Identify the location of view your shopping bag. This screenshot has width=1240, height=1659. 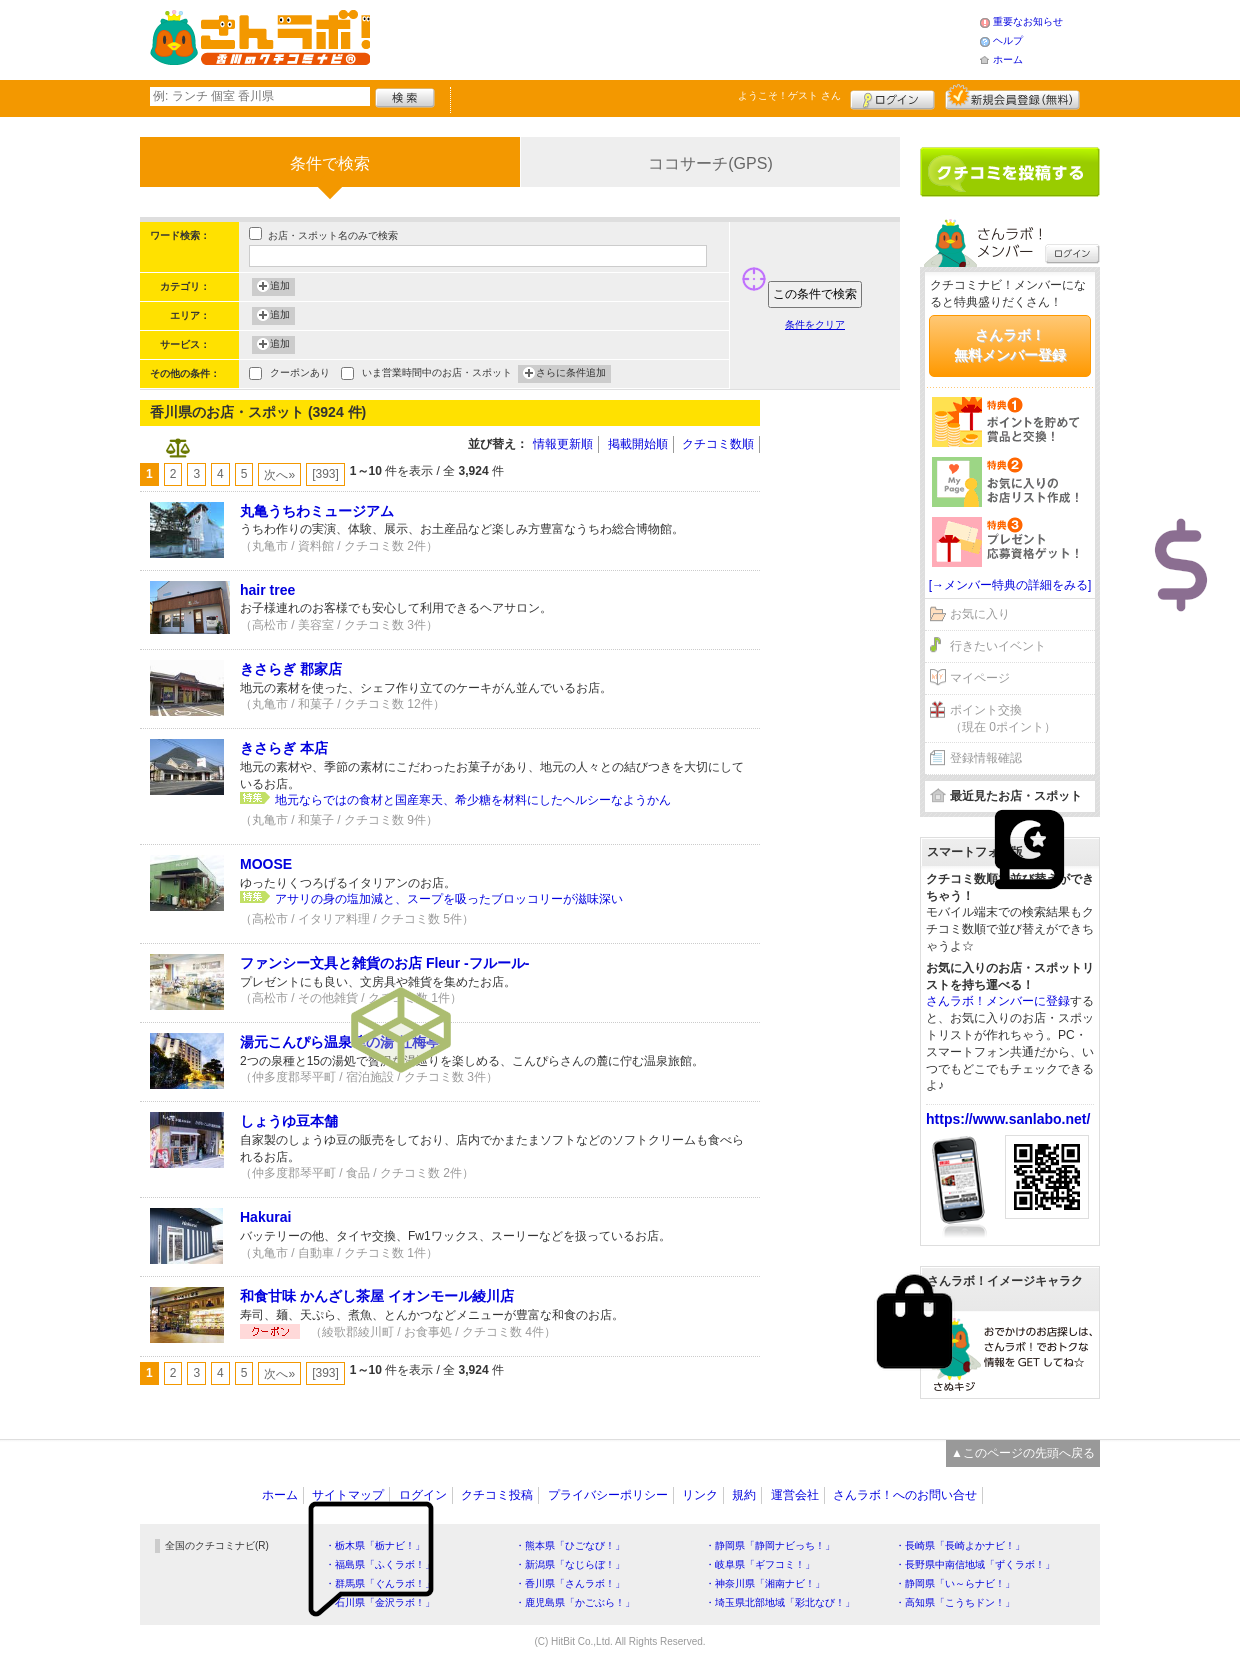
(914, 1321).